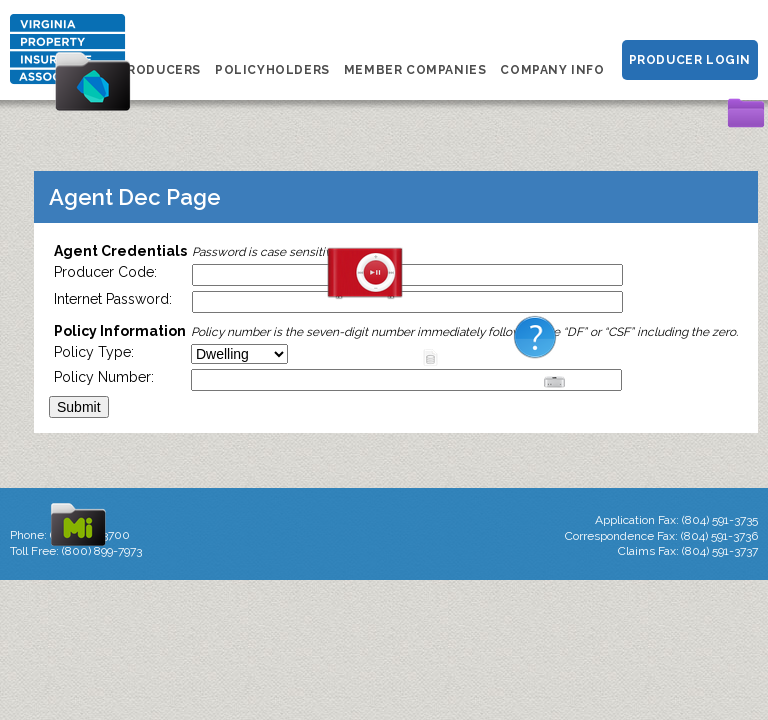 This screenshot has width=768, height=720. Describe the element at coordinates (430, 357) in the screenshot. I see `sql database file` at that location.